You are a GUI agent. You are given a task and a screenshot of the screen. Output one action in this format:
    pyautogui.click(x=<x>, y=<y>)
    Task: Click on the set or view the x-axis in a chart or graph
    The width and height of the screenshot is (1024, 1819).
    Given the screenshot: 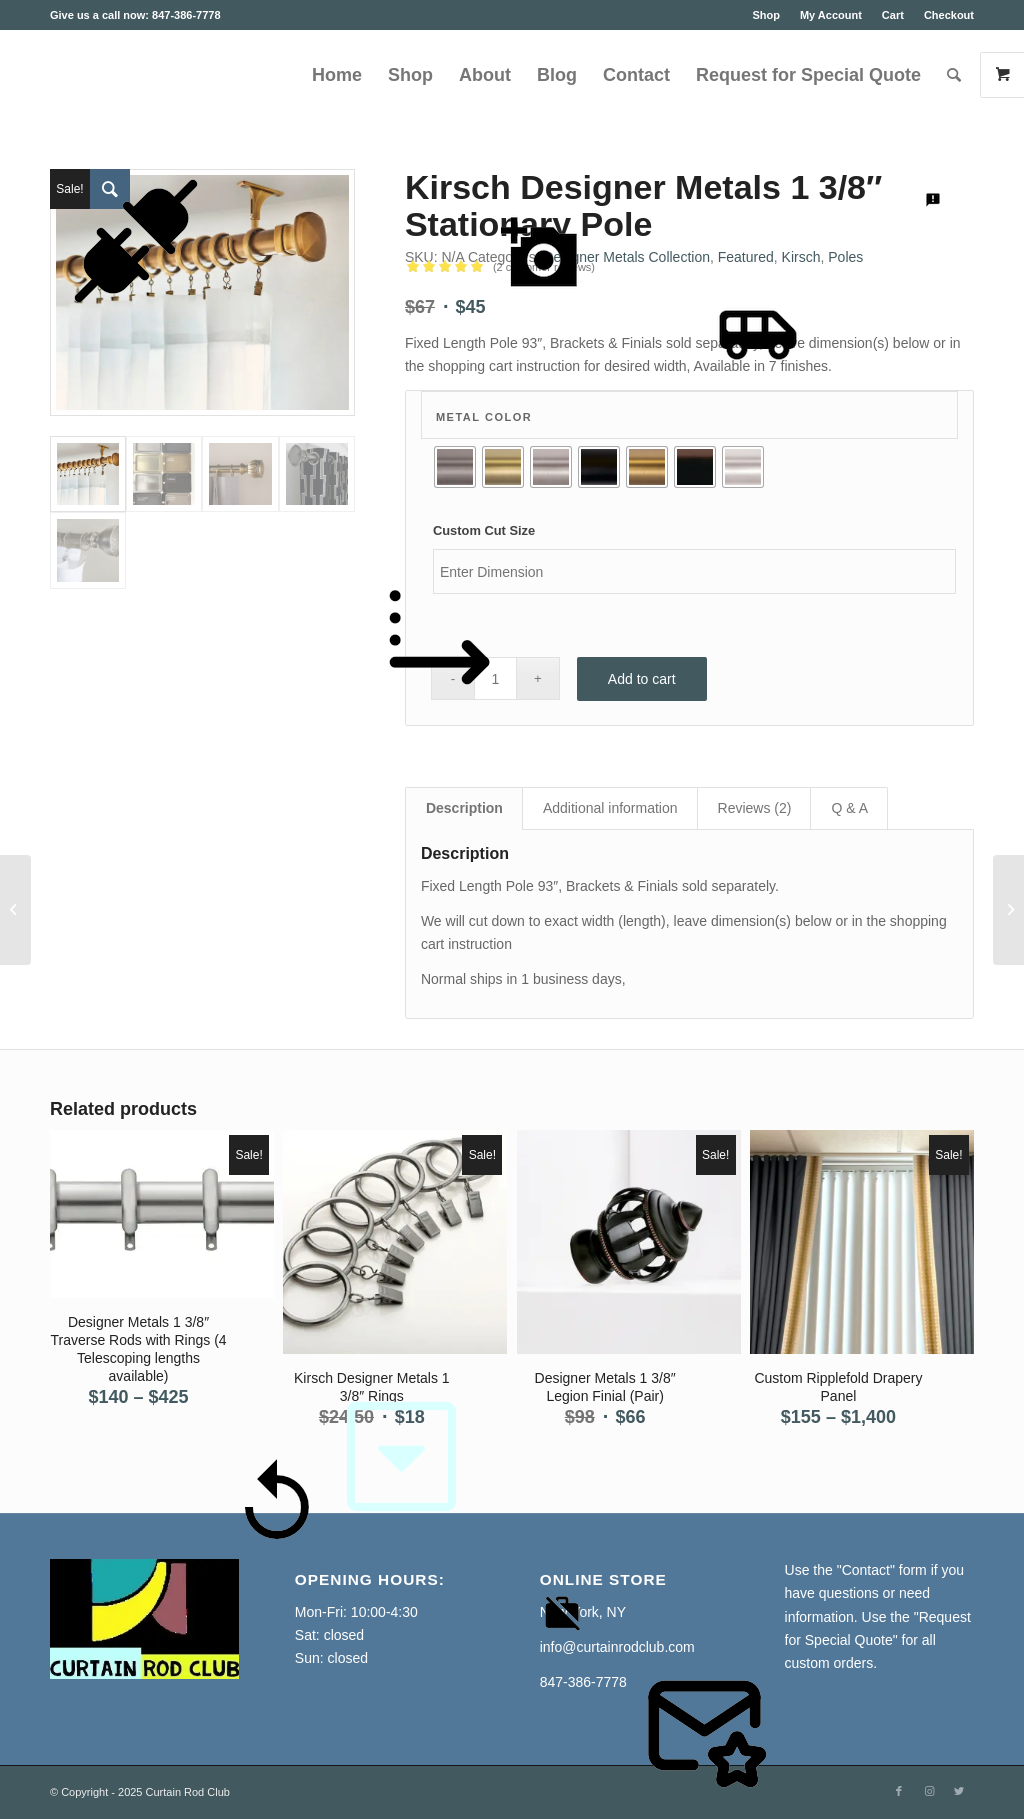 What is the action you would take?
    pyautogui.click(x=439, y=634)
    